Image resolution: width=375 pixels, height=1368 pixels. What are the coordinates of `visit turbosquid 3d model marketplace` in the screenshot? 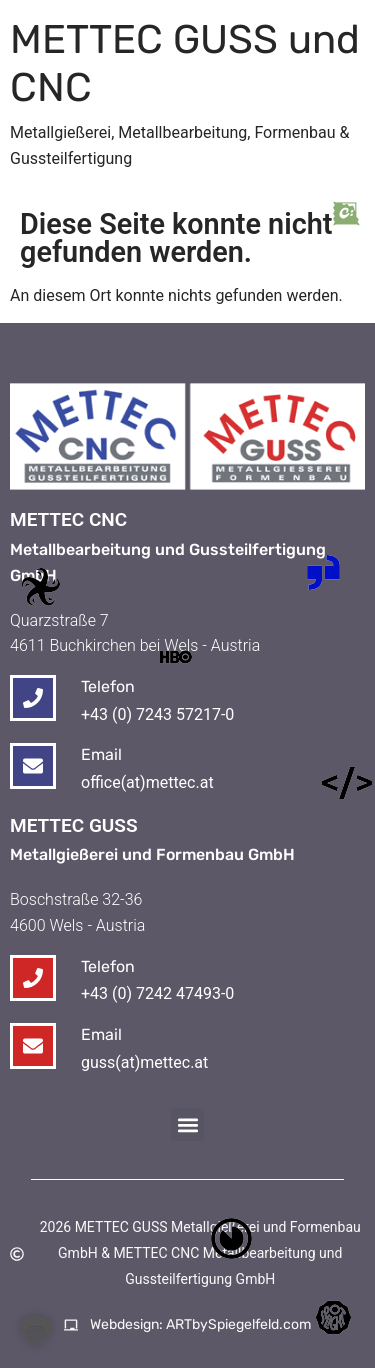 It's located at (41, 587).